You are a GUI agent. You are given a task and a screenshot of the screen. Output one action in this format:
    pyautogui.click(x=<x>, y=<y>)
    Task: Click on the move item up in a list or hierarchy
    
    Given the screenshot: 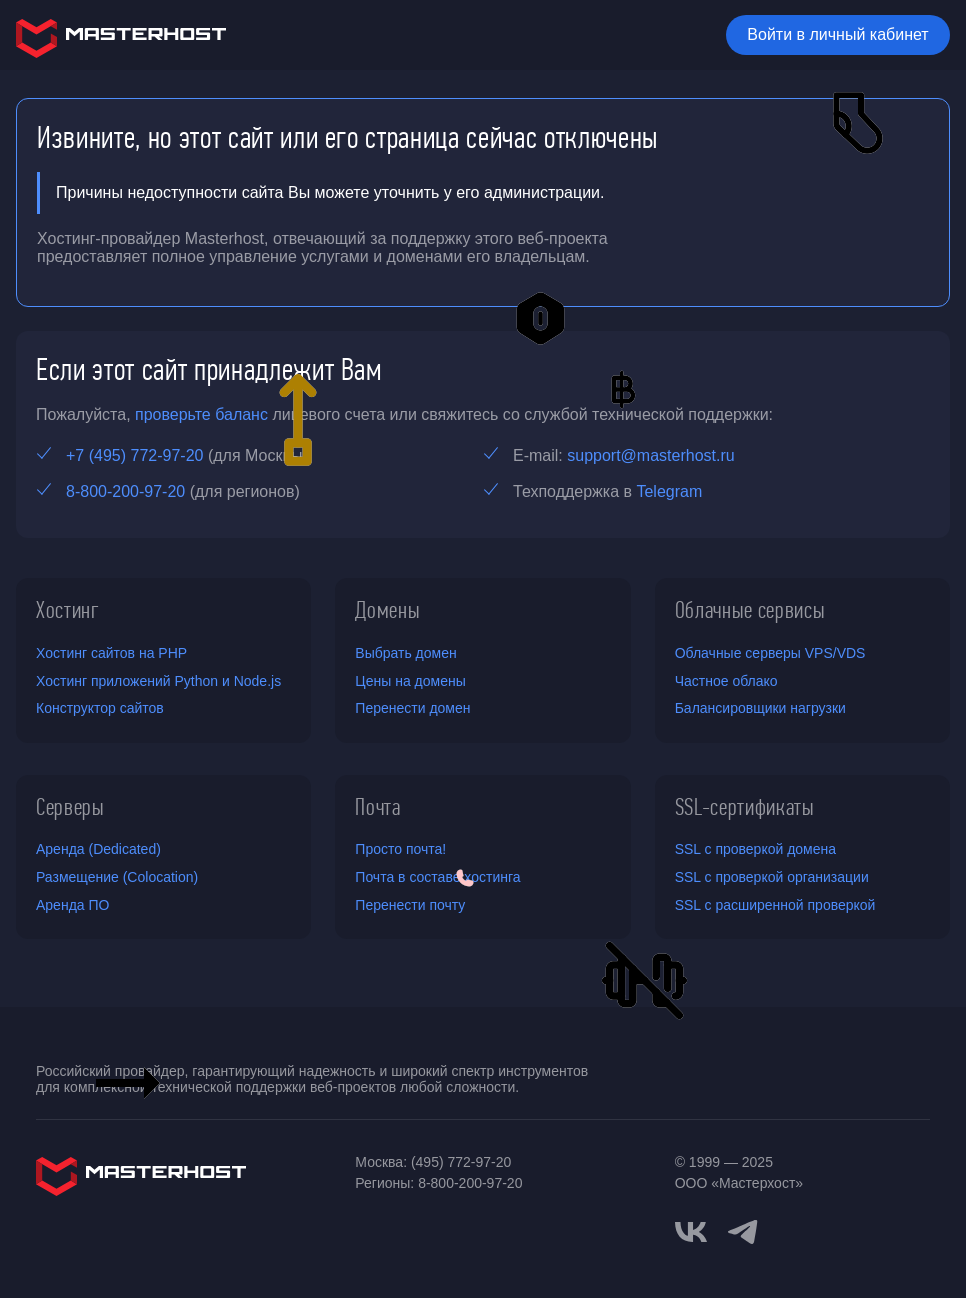 What is the action you would take?
    pyautogui.click(x=298, y=420)
    